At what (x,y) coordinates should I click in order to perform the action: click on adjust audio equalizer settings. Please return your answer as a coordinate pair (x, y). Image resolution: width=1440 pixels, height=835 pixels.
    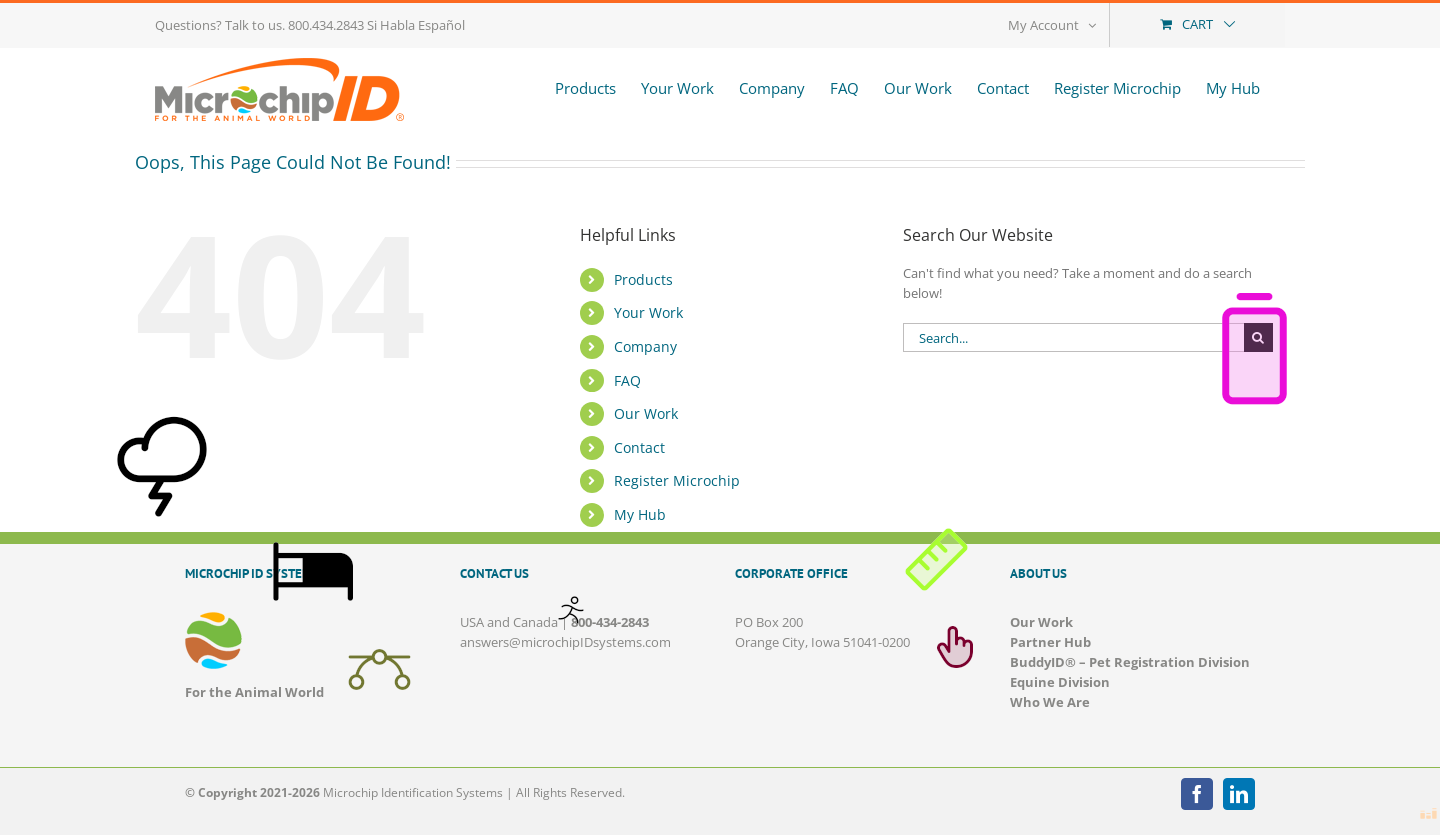
    Looking at the image, I should click on (1428, 813).